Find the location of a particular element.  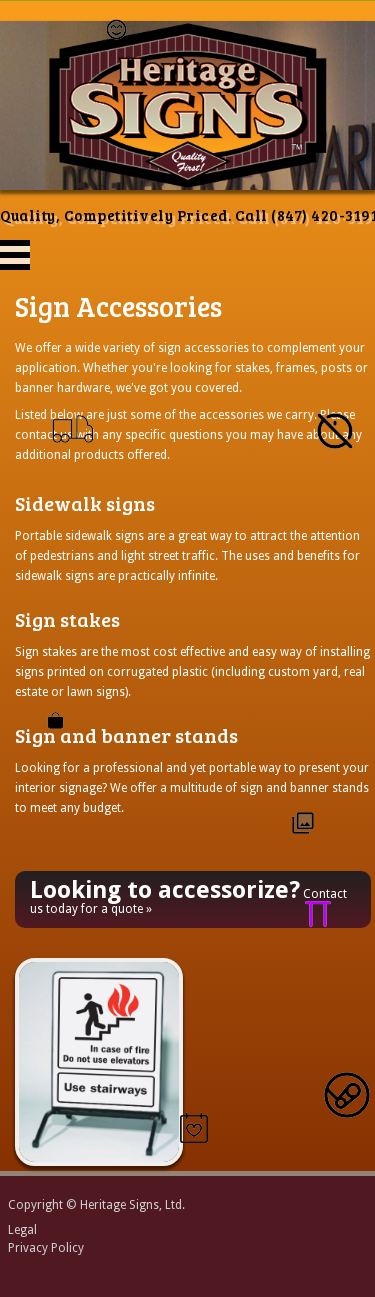

disable timer or scheduled event is located at coordinates (335, 431).